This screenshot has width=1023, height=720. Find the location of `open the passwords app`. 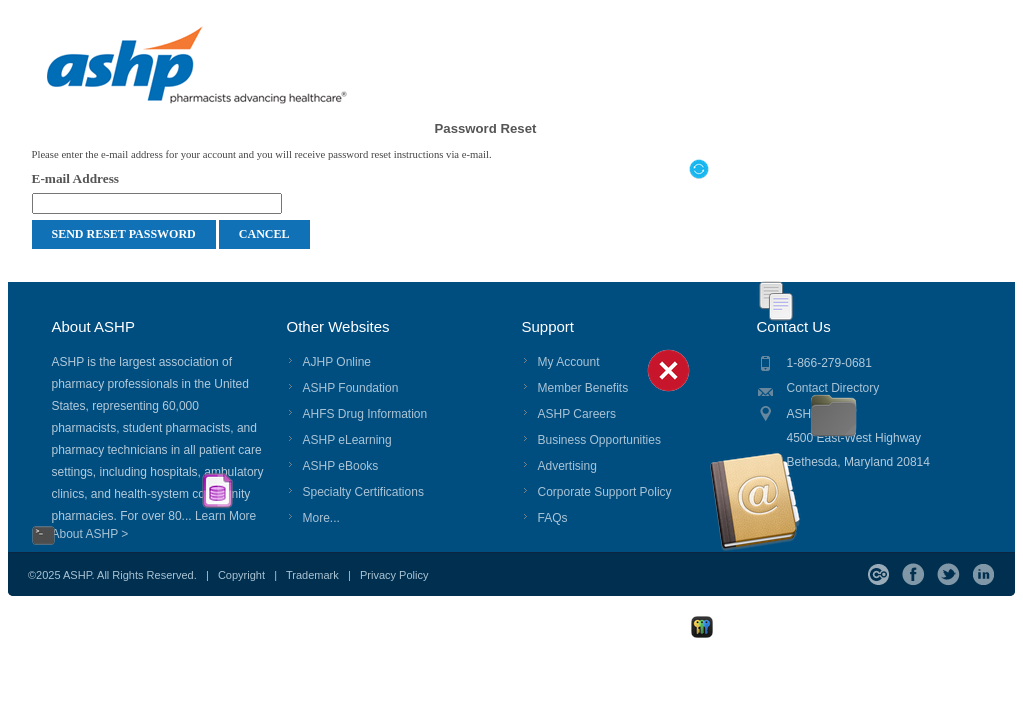

open the passwords app is located at coordinates (702, 627).